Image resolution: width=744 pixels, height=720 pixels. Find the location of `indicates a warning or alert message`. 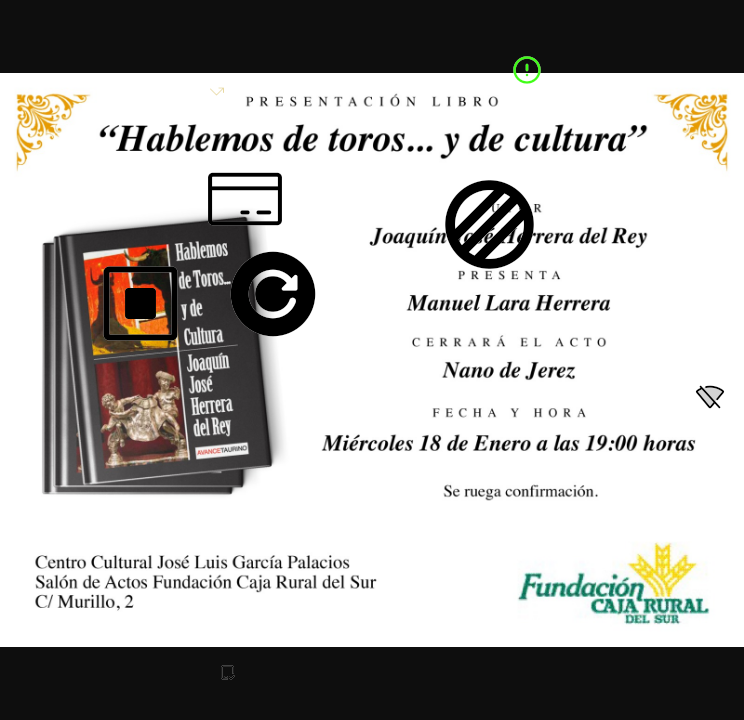

indicates a warning or alert message is located at coordinates (527, 70).